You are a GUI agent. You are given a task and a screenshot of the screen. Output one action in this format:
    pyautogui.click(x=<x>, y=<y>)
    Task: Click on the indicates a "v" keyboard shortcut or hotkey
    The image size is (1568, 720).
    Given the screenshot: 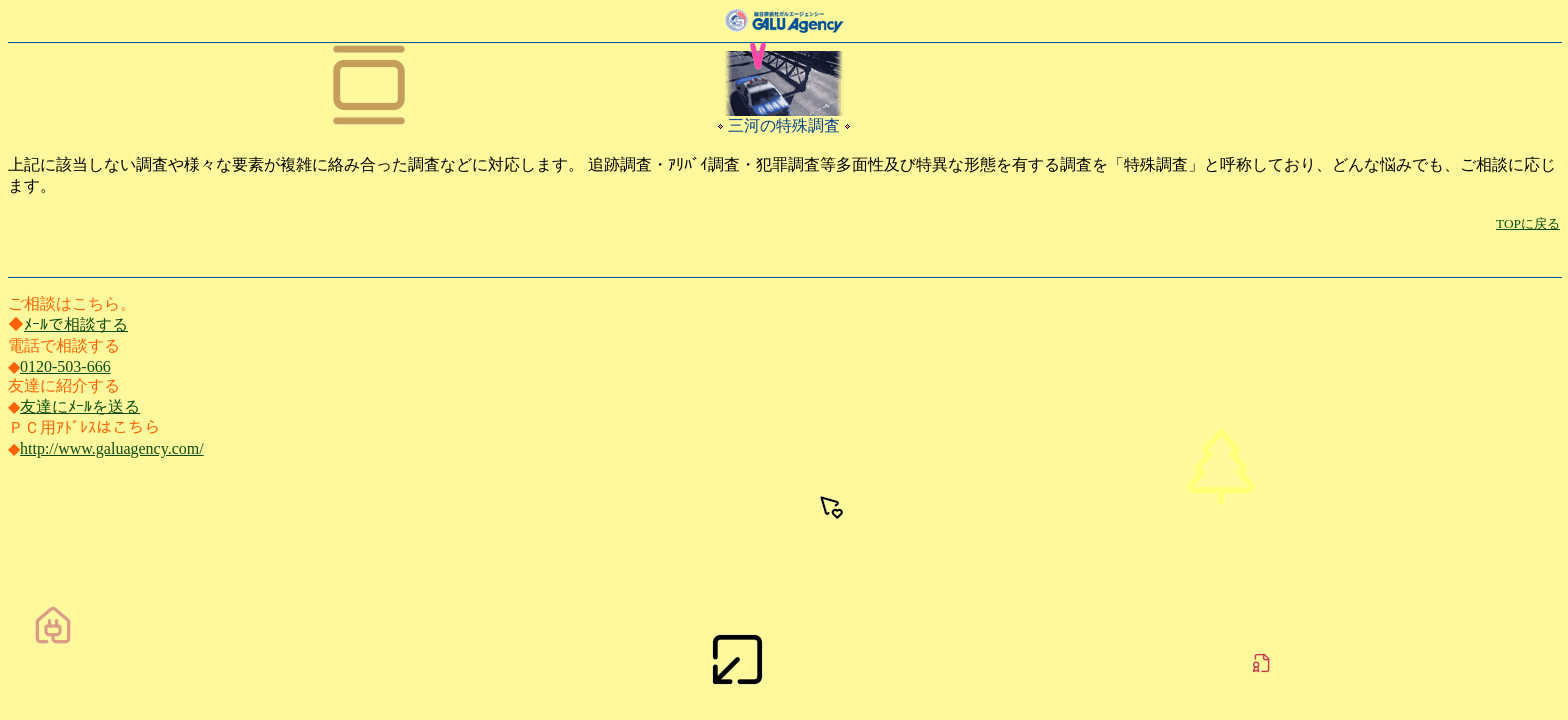 What is the action you would take?
    pyautogui.click(x=758, y=56)
    